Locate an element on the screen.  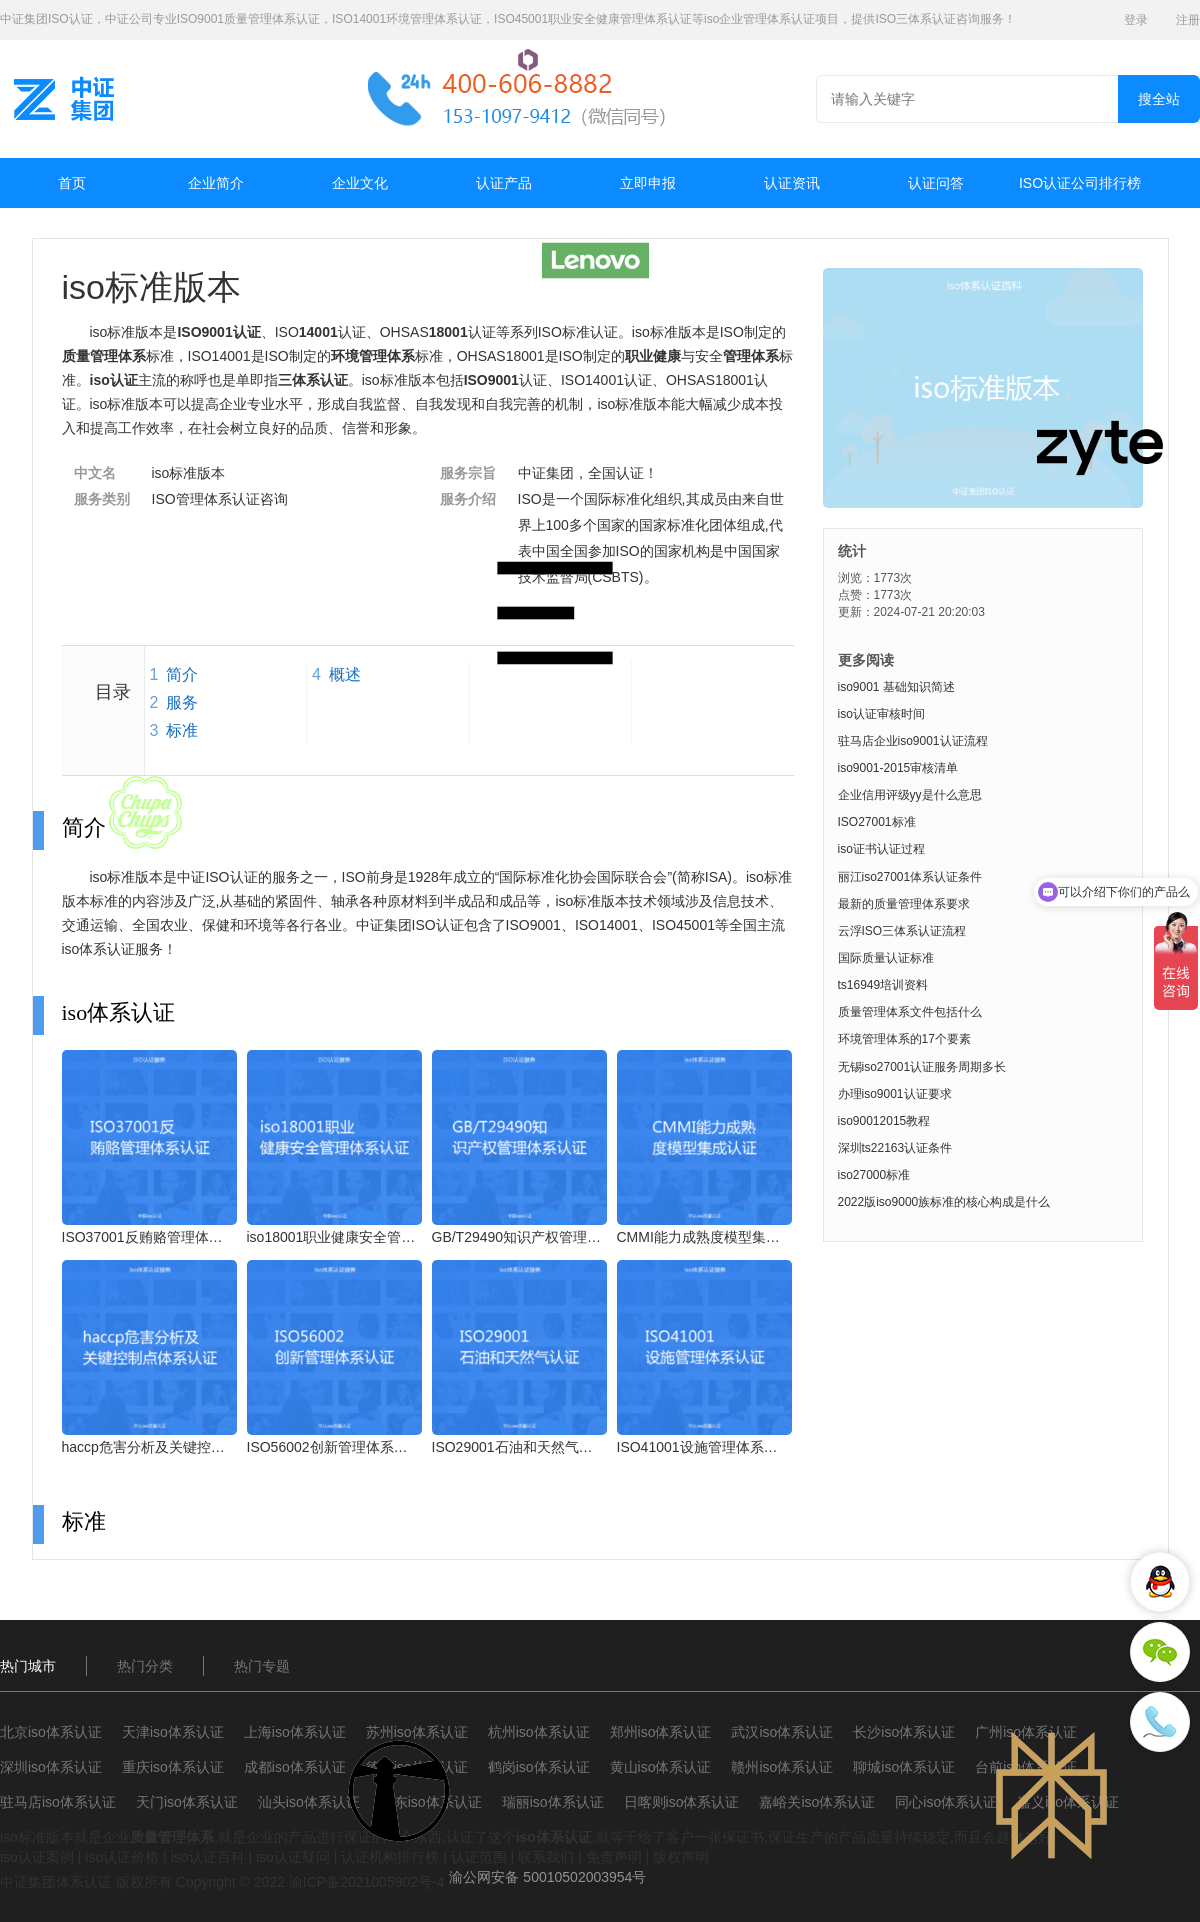
open perplexity ai app is located at coordinates (1051, 1795).